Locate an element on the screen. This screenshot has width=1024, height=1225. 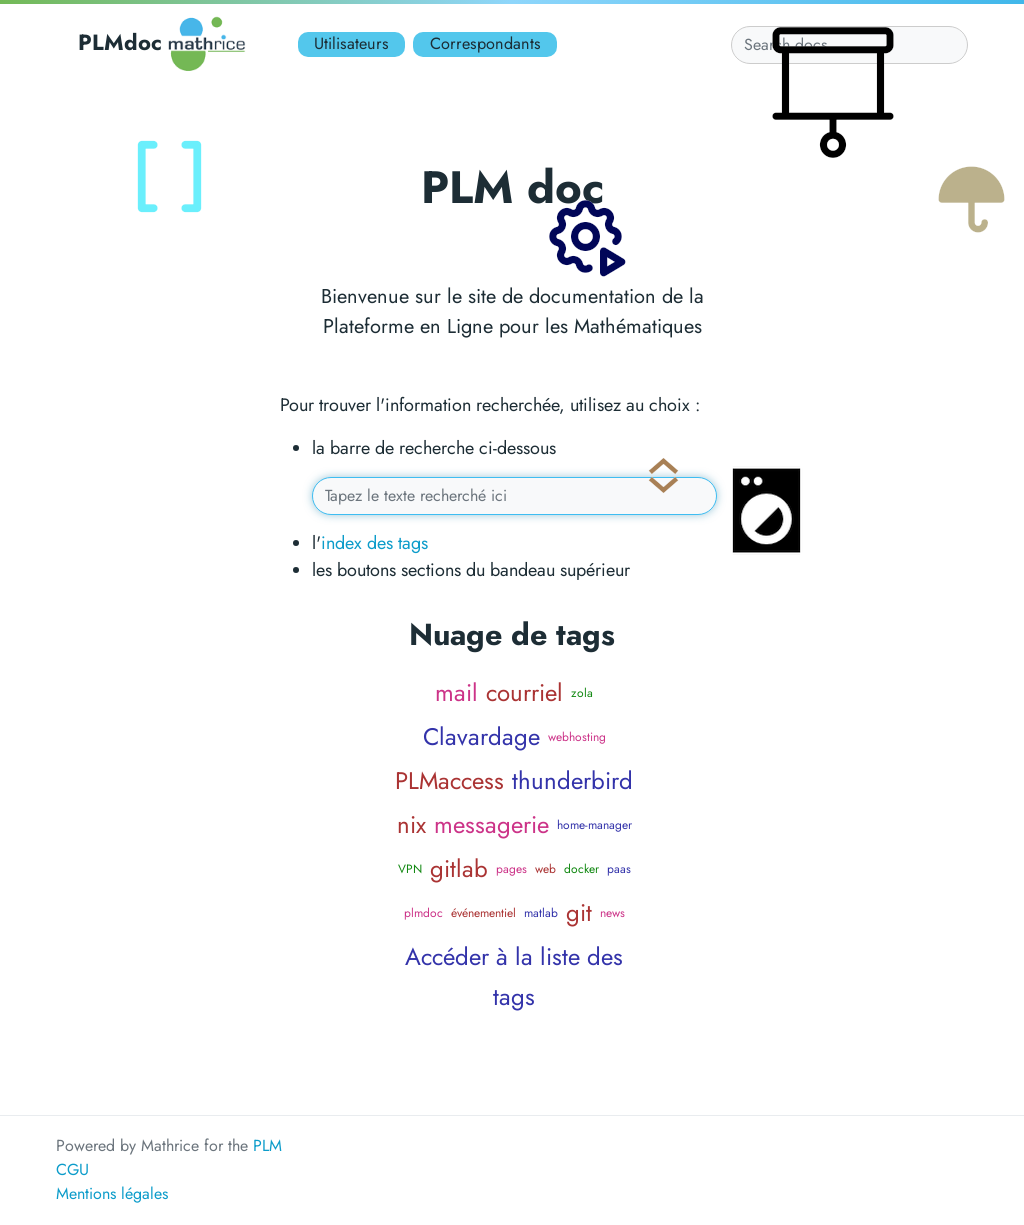
view weather protection or rain forecast is located at coordinates (971, 199).